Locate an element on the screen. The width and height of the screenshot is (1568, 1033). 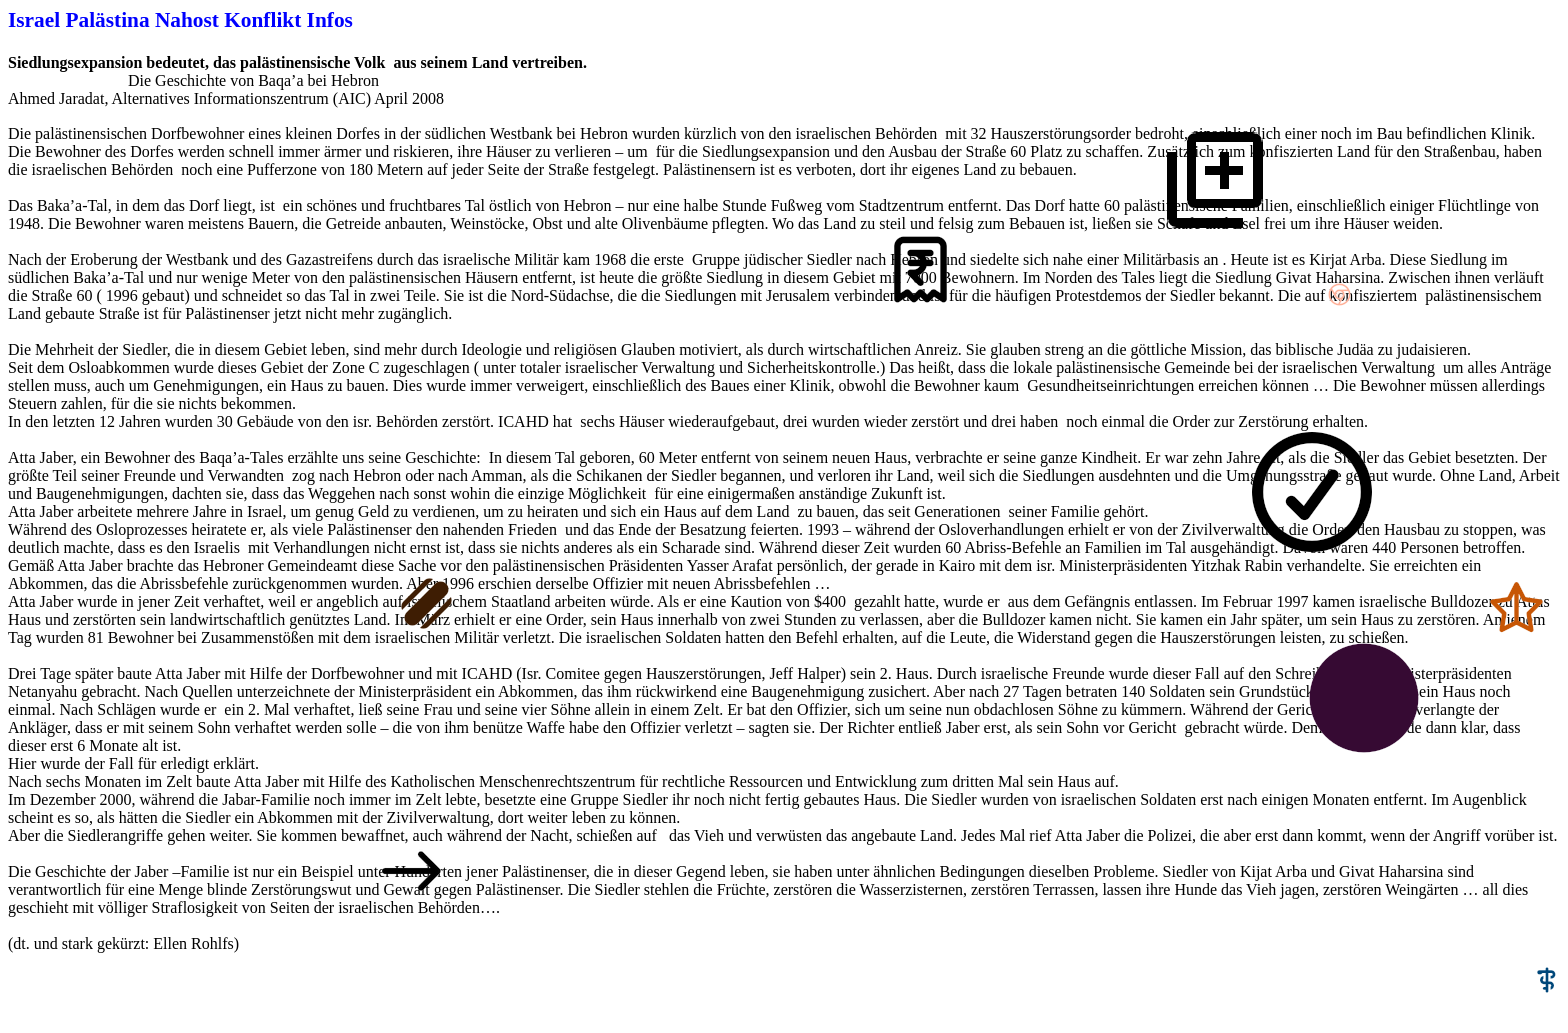
view receipt or transaction in rupees is located at coordinates (920, 269).